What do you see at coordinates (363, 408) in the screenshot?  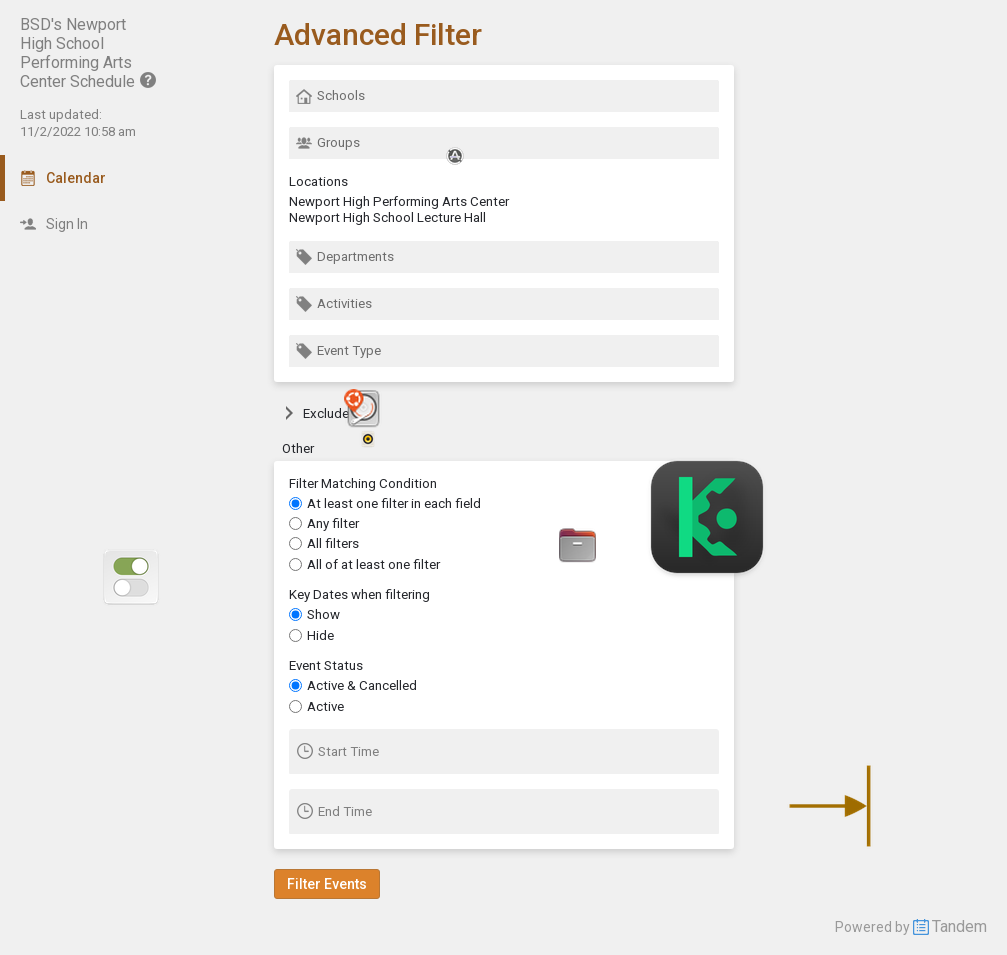 I see `launch the ubiquity ubuntu installer` at bounding box center [363, 408].